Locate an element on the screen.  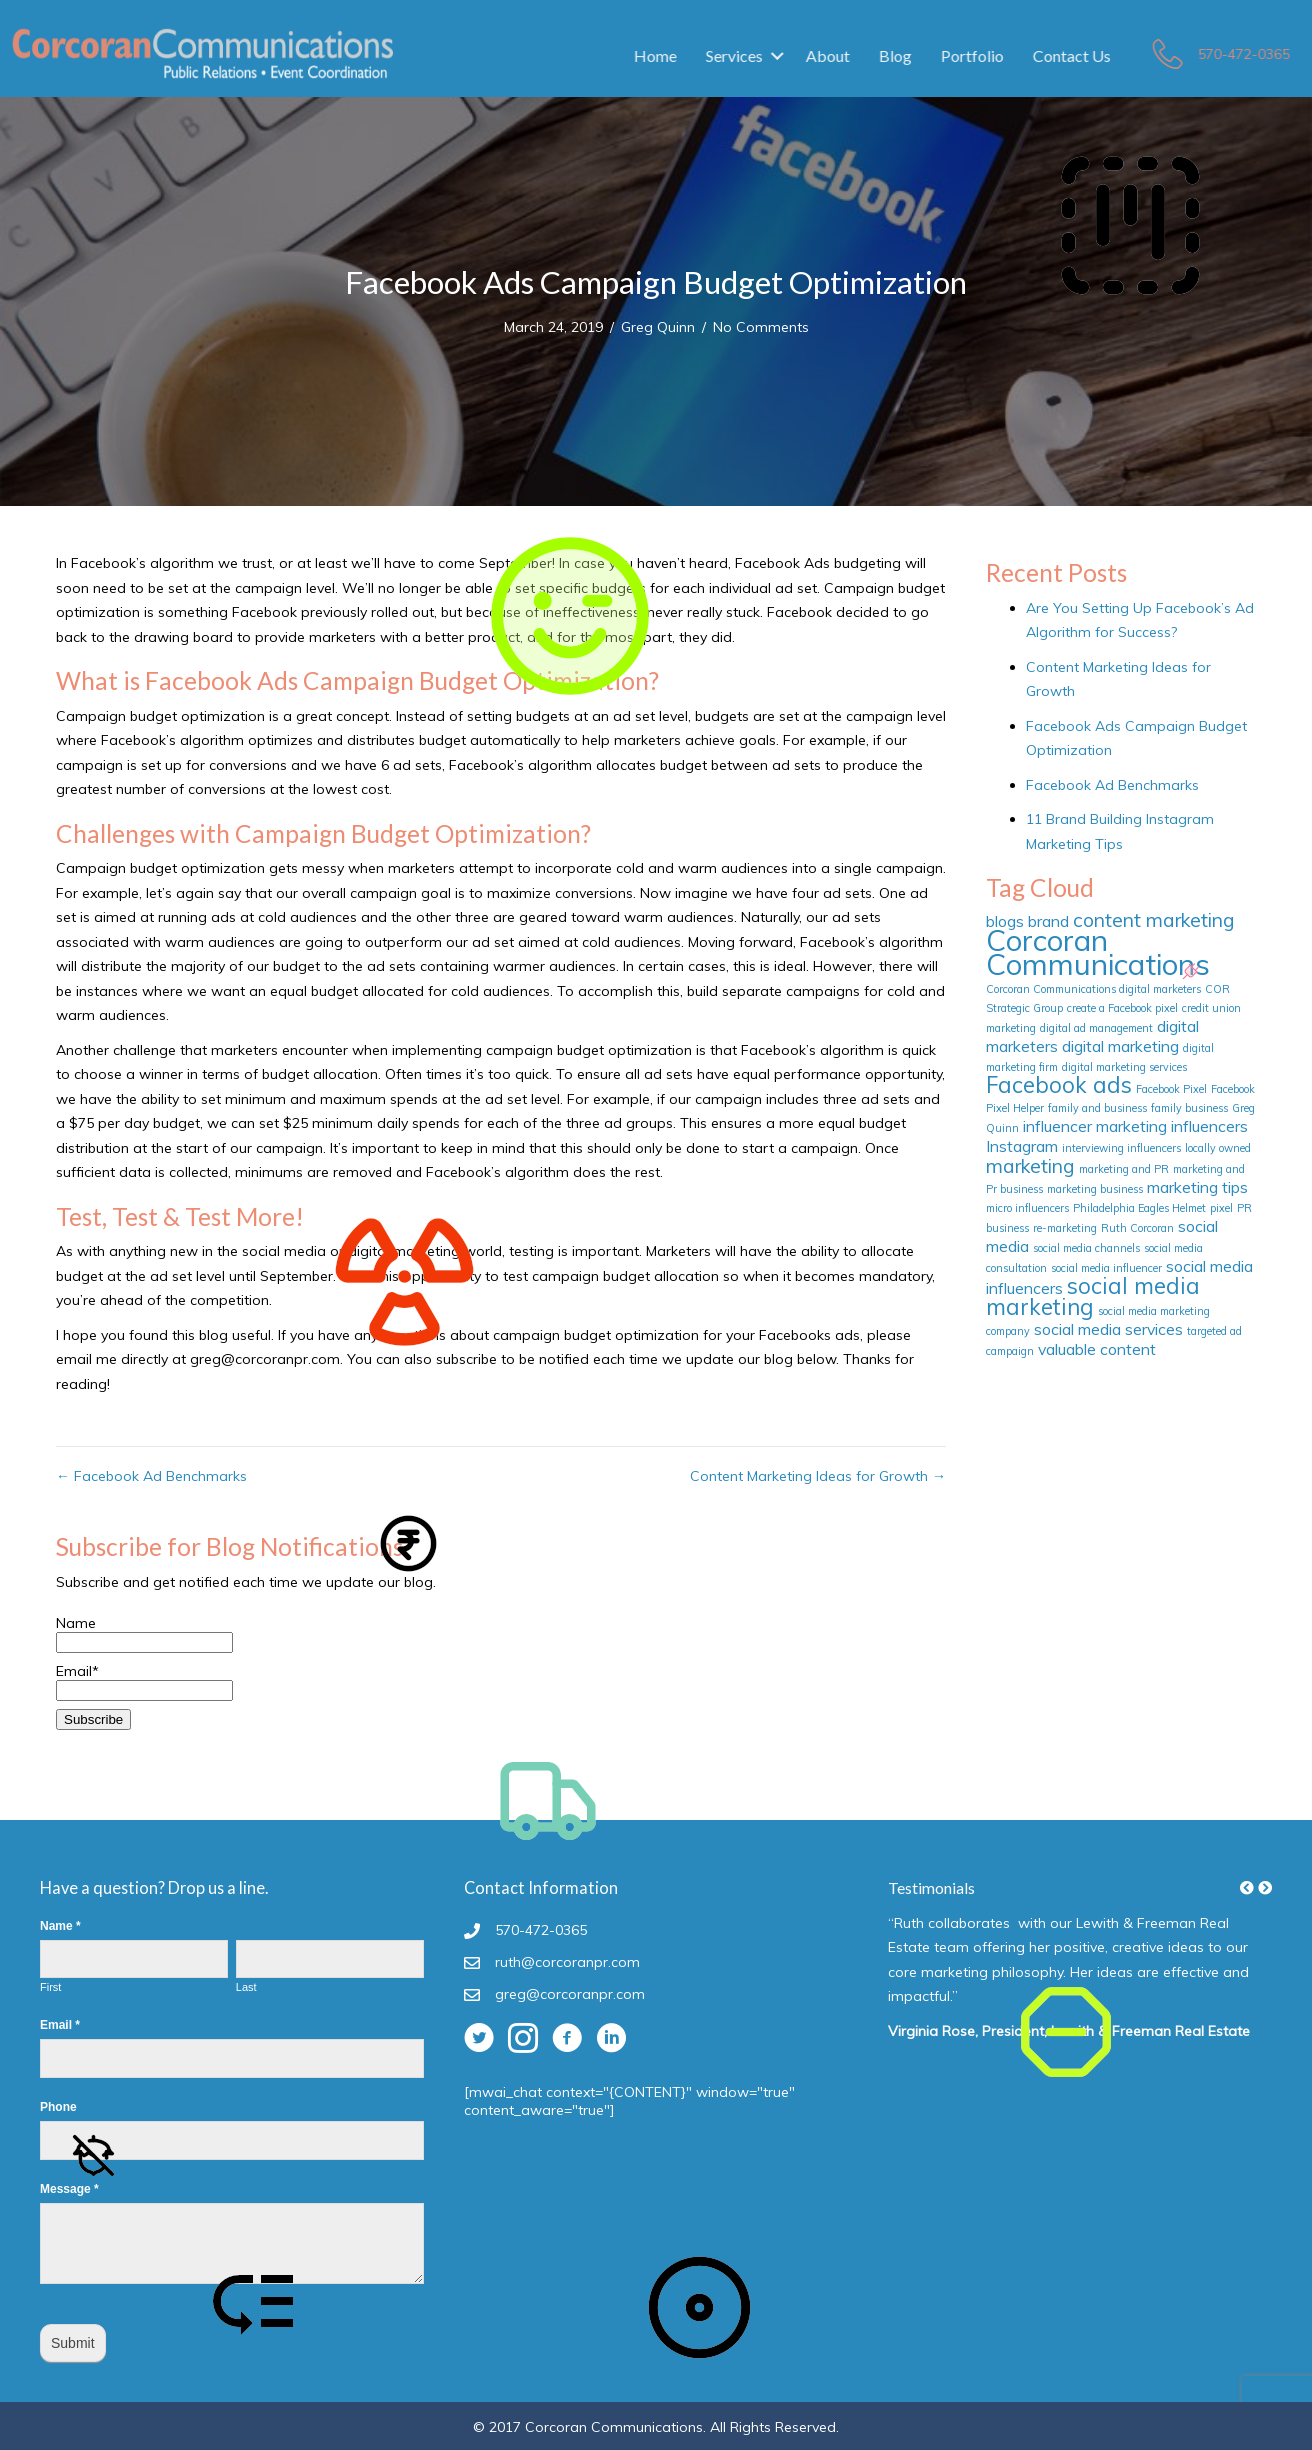
insert a winking emoji or emoticon is located at coordinates (570, 616).